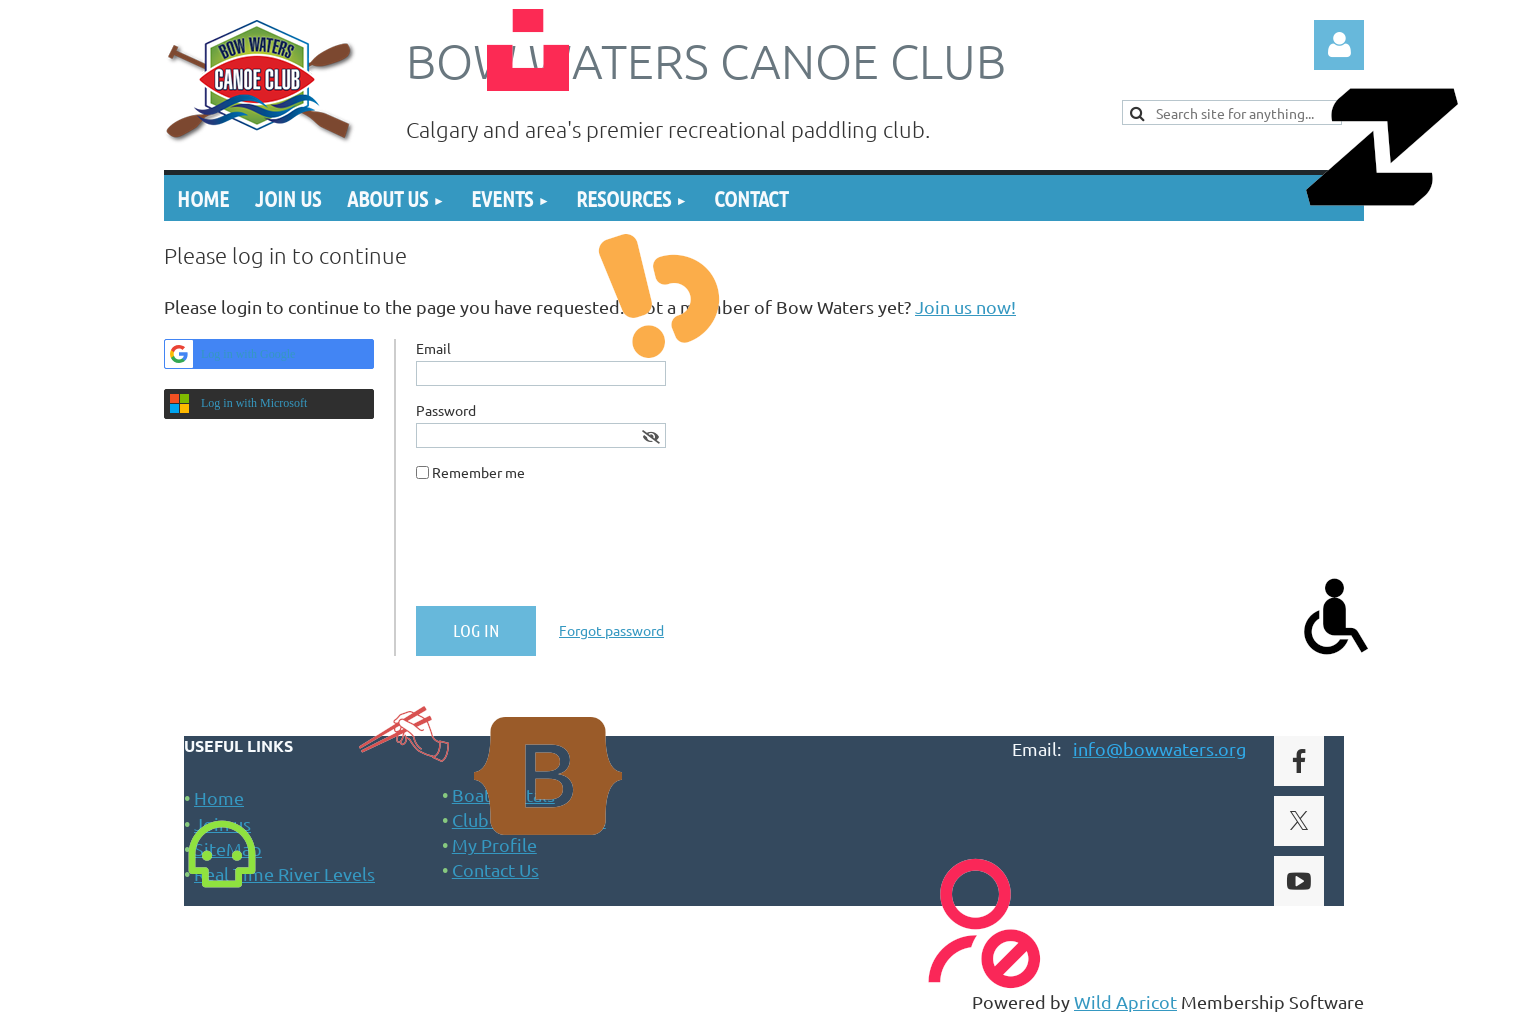  Describe the element at coordinates (222, 854) in the screenshot. I see `indicates dangerous or hazardous content` at that location.